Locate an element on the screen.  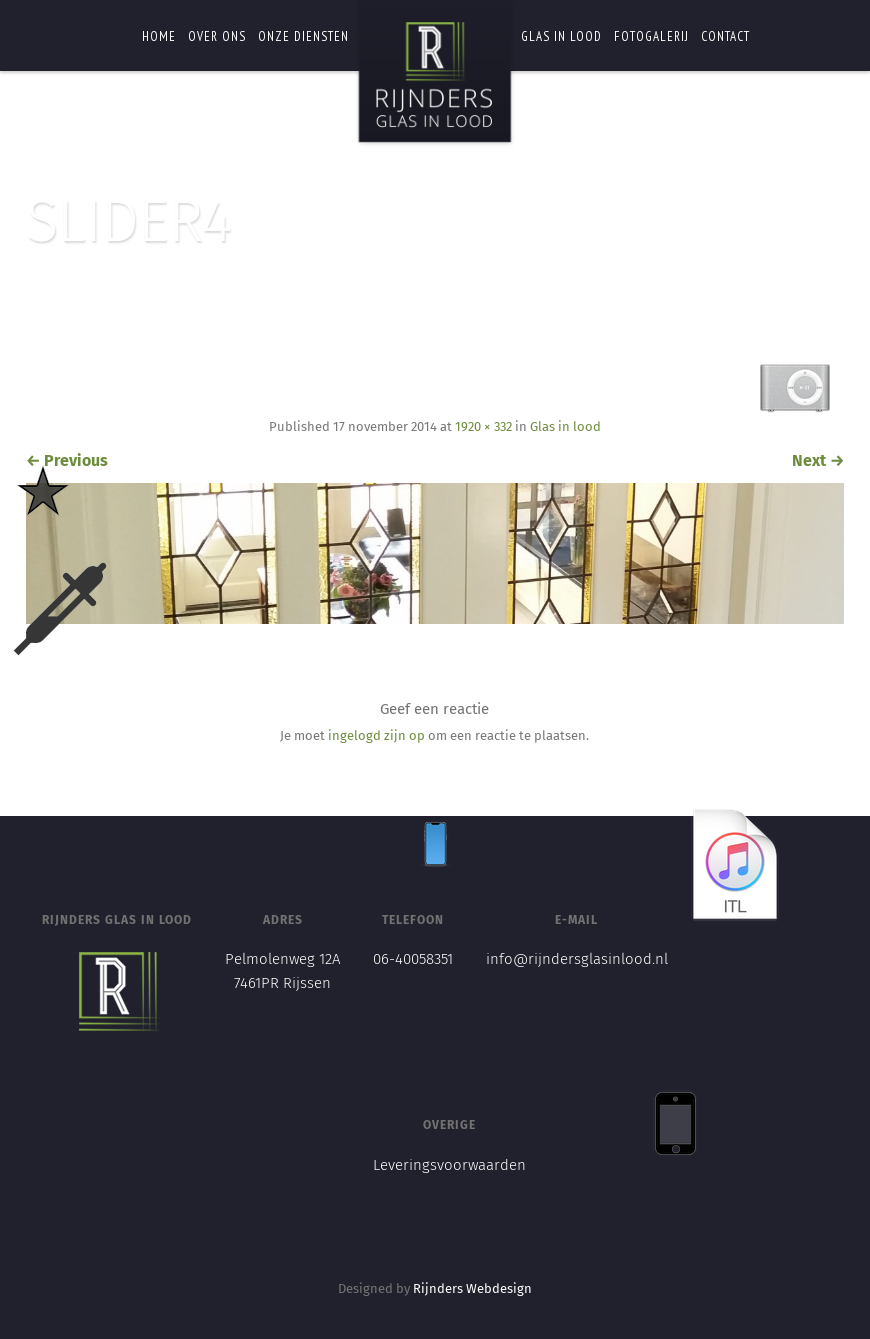
view VIP or important contacts in mail is located at coordinates (43, 491).